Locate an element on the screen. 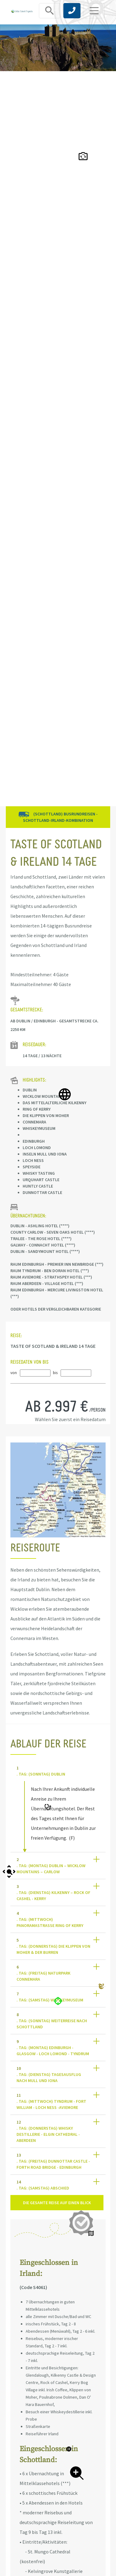 Image resolution: width=116 pixels, height=2576 pixels. zoom in on content is located at coordinates (77, 2473).